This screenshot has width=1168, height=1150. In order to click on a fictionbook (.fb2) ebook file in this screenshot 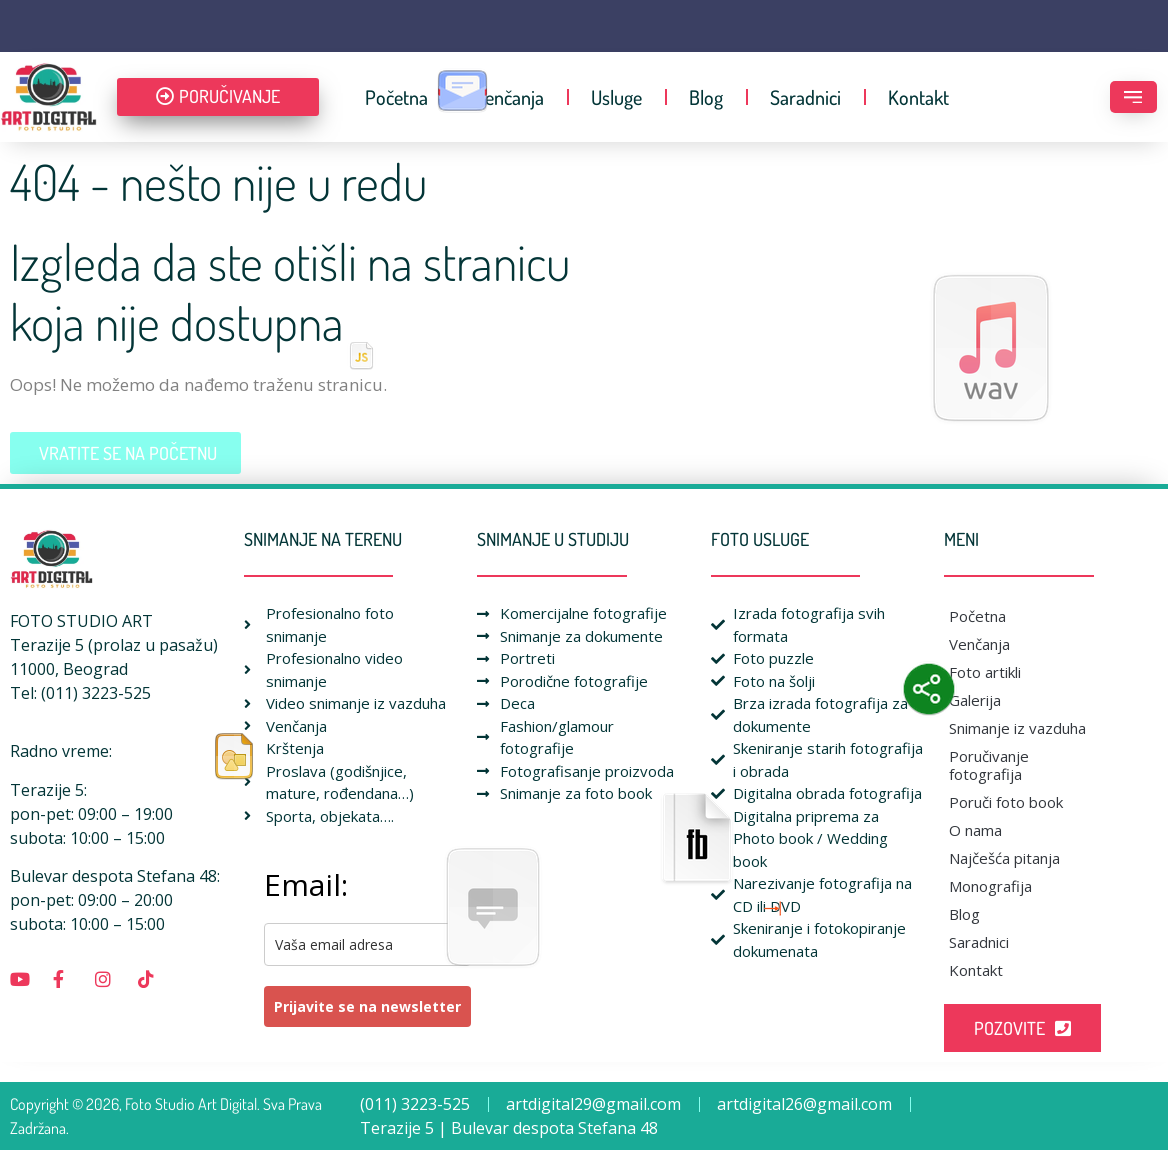, I will do `click(697, 839)`.